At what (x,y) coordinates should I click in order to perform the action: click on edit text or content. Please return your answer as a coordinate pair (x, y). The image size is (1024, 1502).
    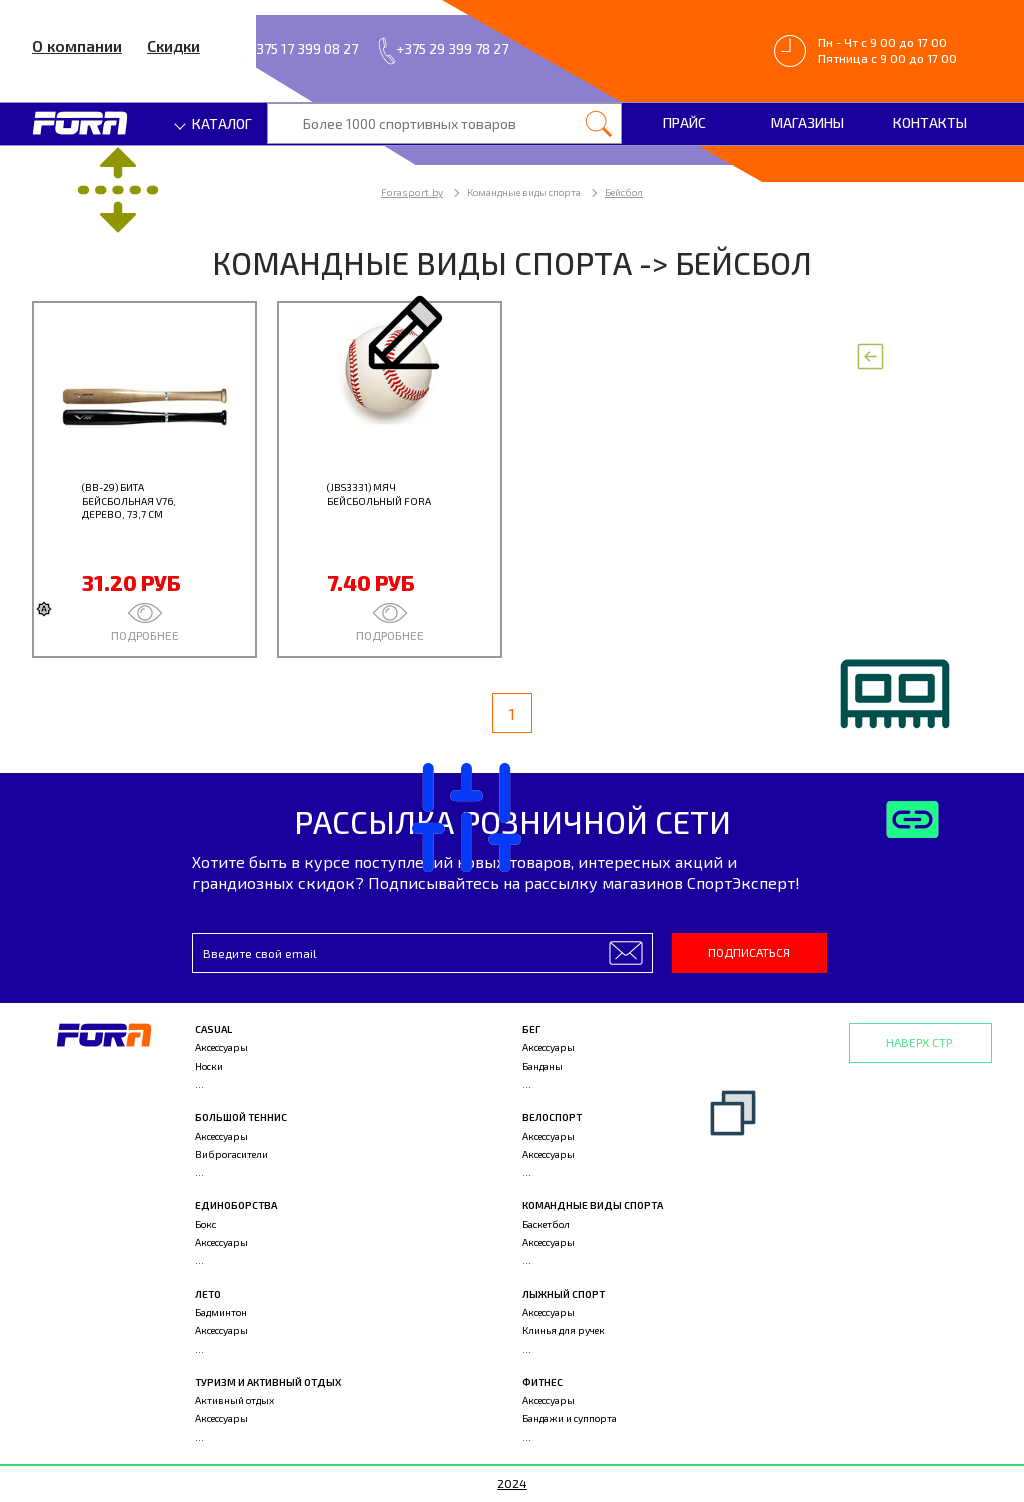
    Looking at the image, I should click on (404, 334).